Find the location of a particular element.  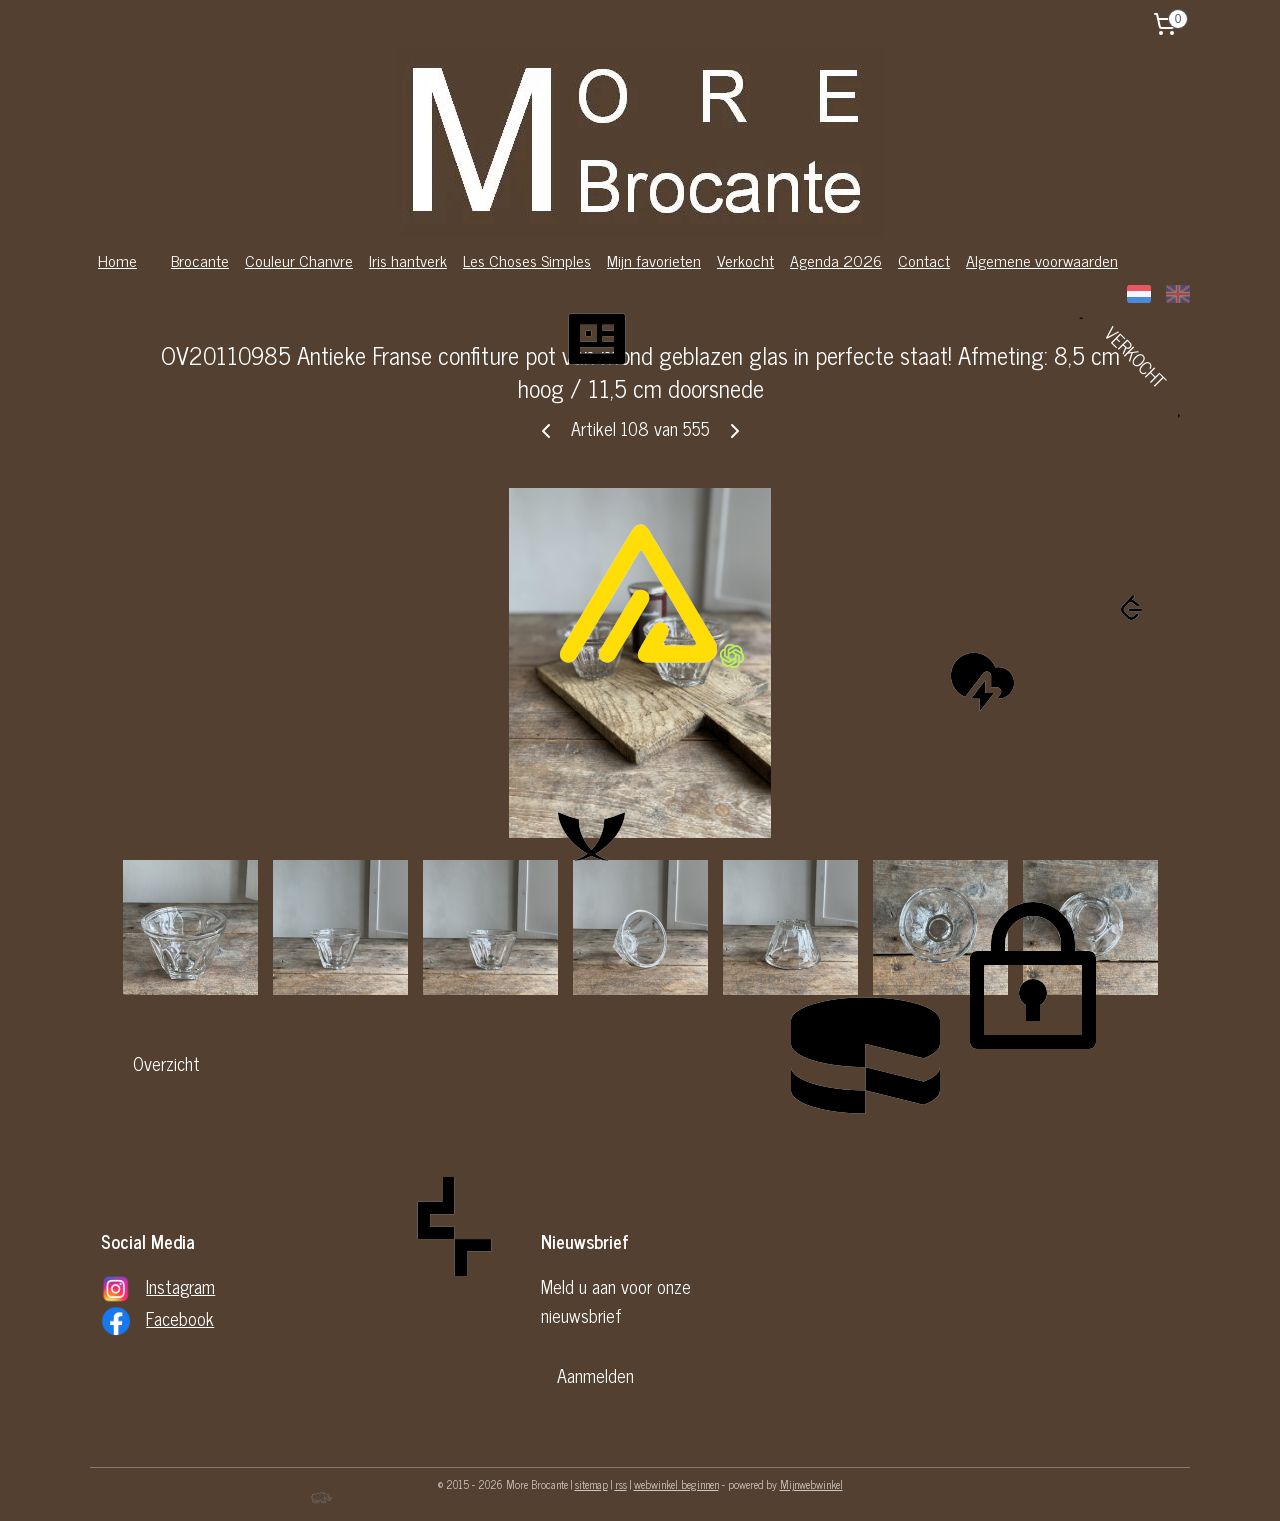

indicates thunderstorm weather conditions is located at coordinates (982, 681).